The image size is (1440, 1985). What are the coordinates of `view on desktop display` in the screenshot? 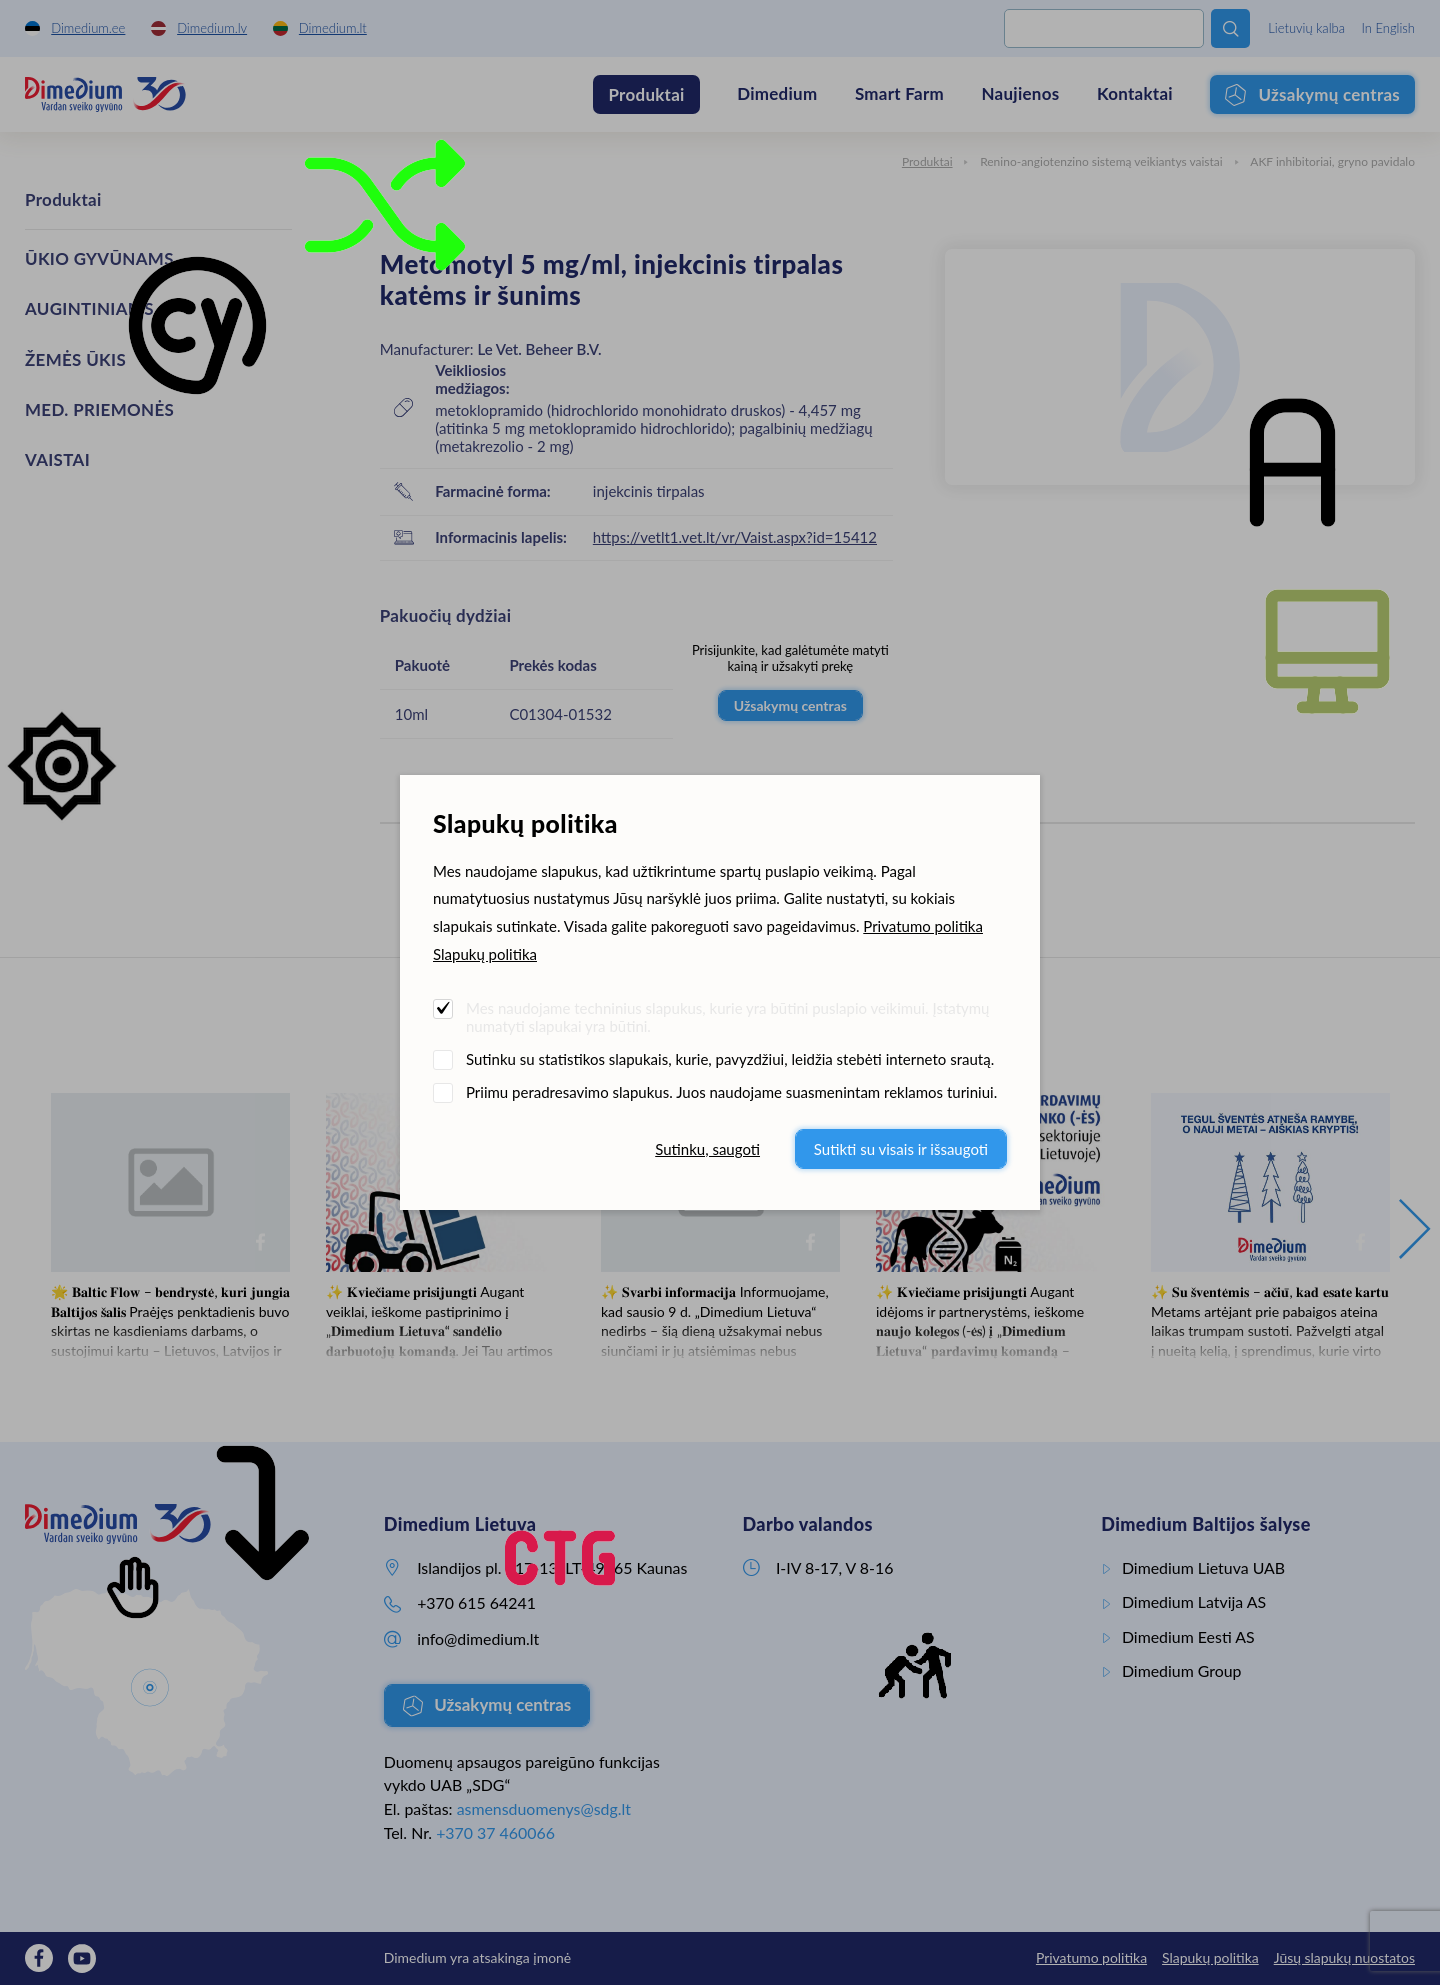 It's located at (1327, 651).